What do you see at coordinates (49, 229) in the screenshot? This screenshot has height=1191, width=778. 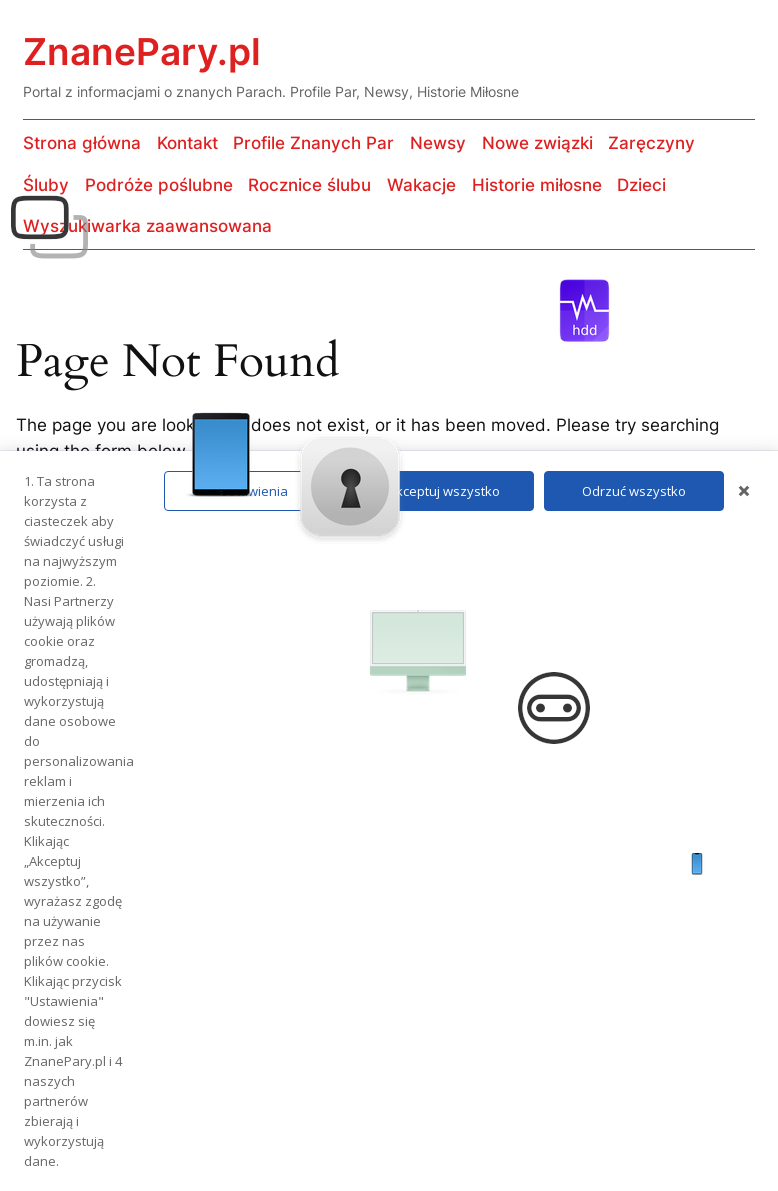 I see `view or manage session properties` at bounding box center [49, 229].